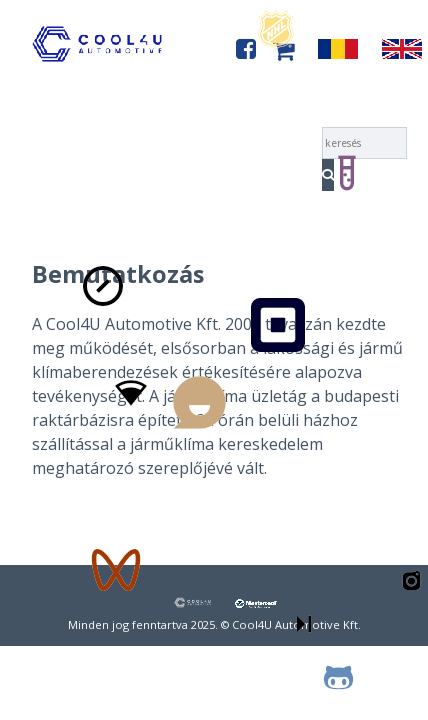 Image resolution: width=428 pixels, height=720 pixels. What do you see at coordinates (304, 624) in the screenshot?
I see `skip to the next track or item` at bounding box center [304, 624].